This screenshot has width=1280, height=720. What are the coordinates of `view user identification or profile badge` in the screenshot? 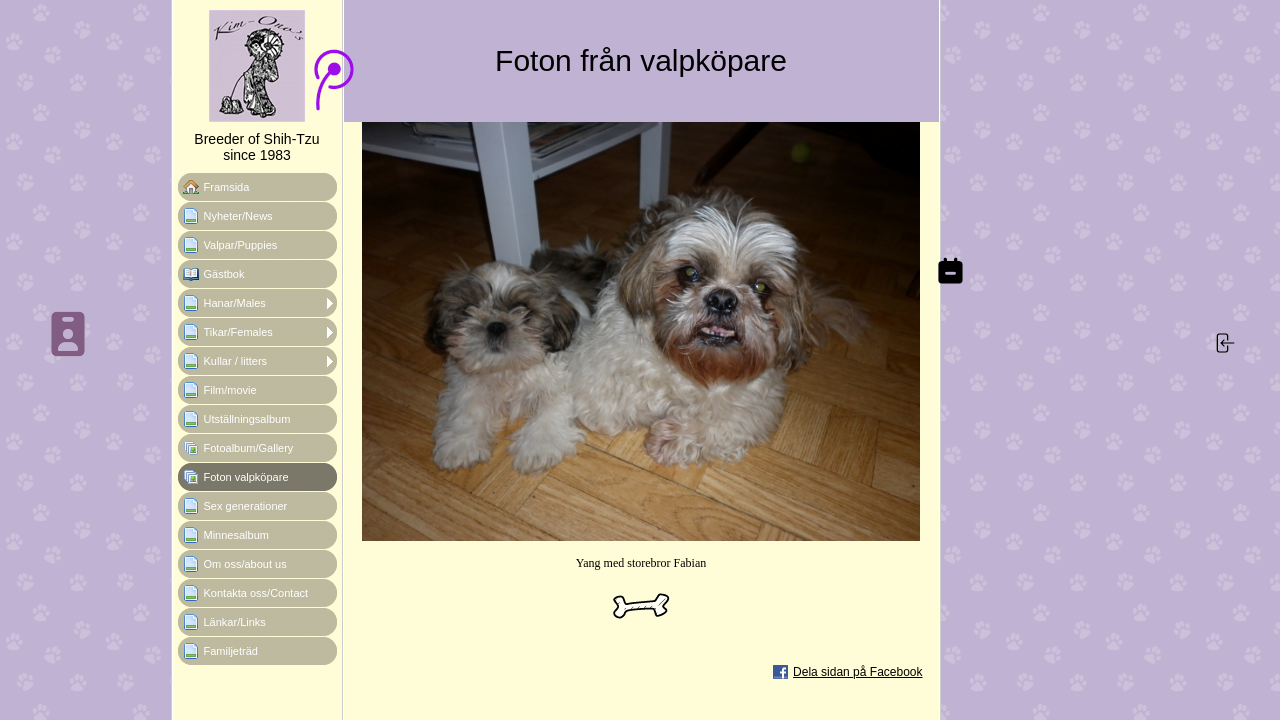 It's located at (68, 334).